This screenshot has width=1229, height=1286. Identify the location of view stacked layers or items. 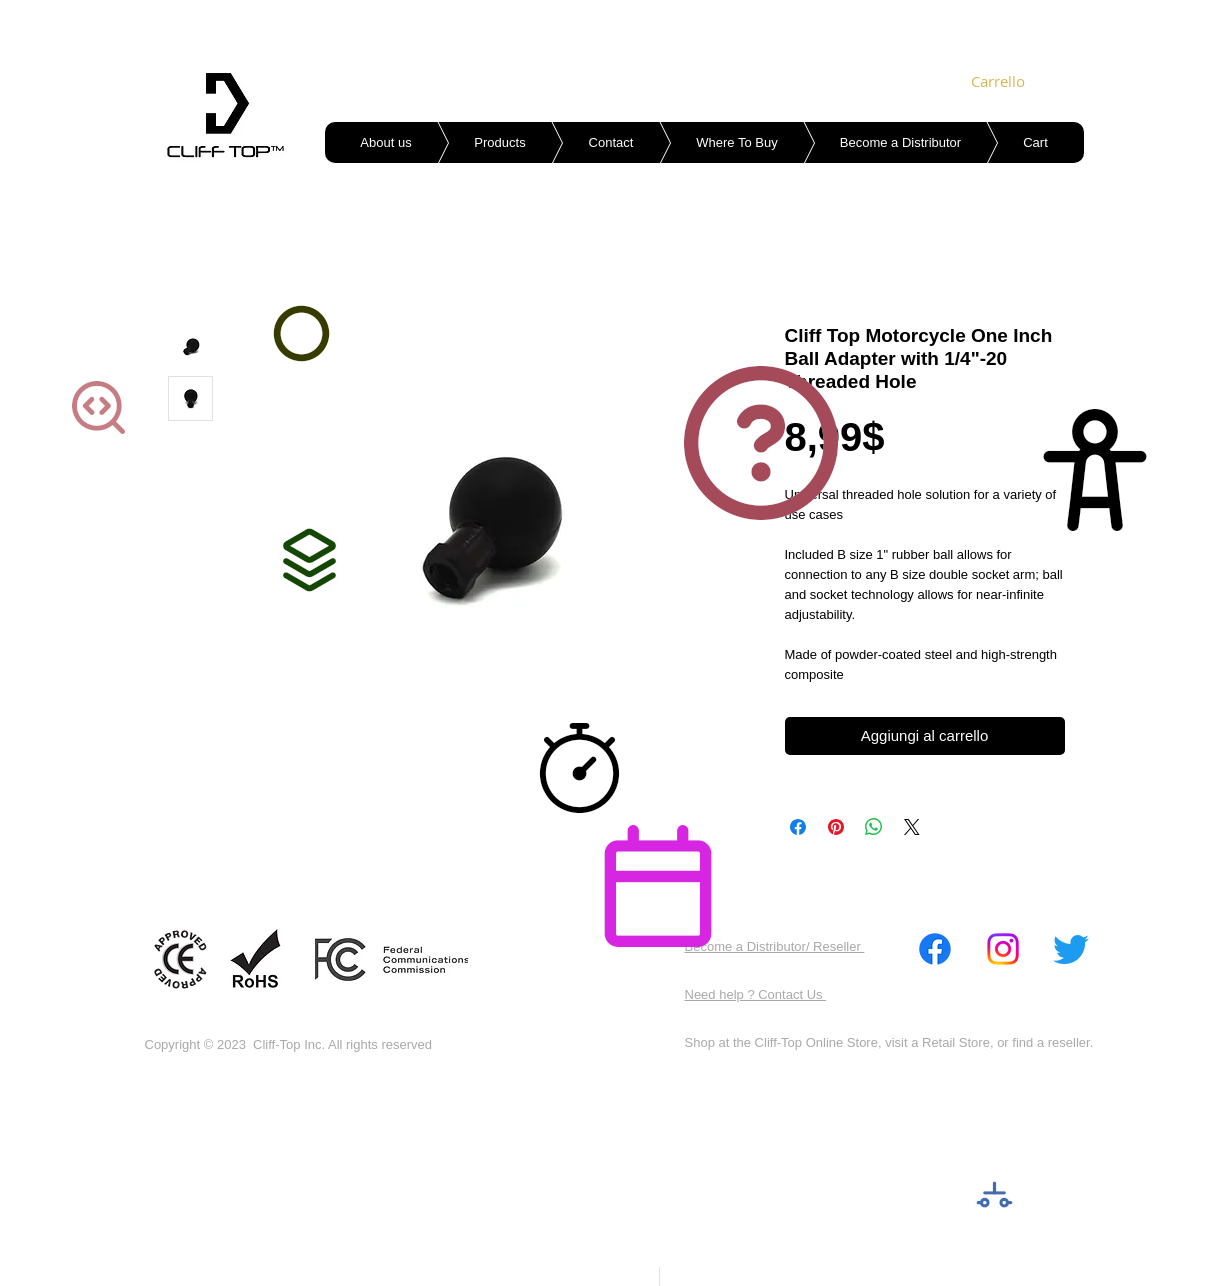
(309, 560).